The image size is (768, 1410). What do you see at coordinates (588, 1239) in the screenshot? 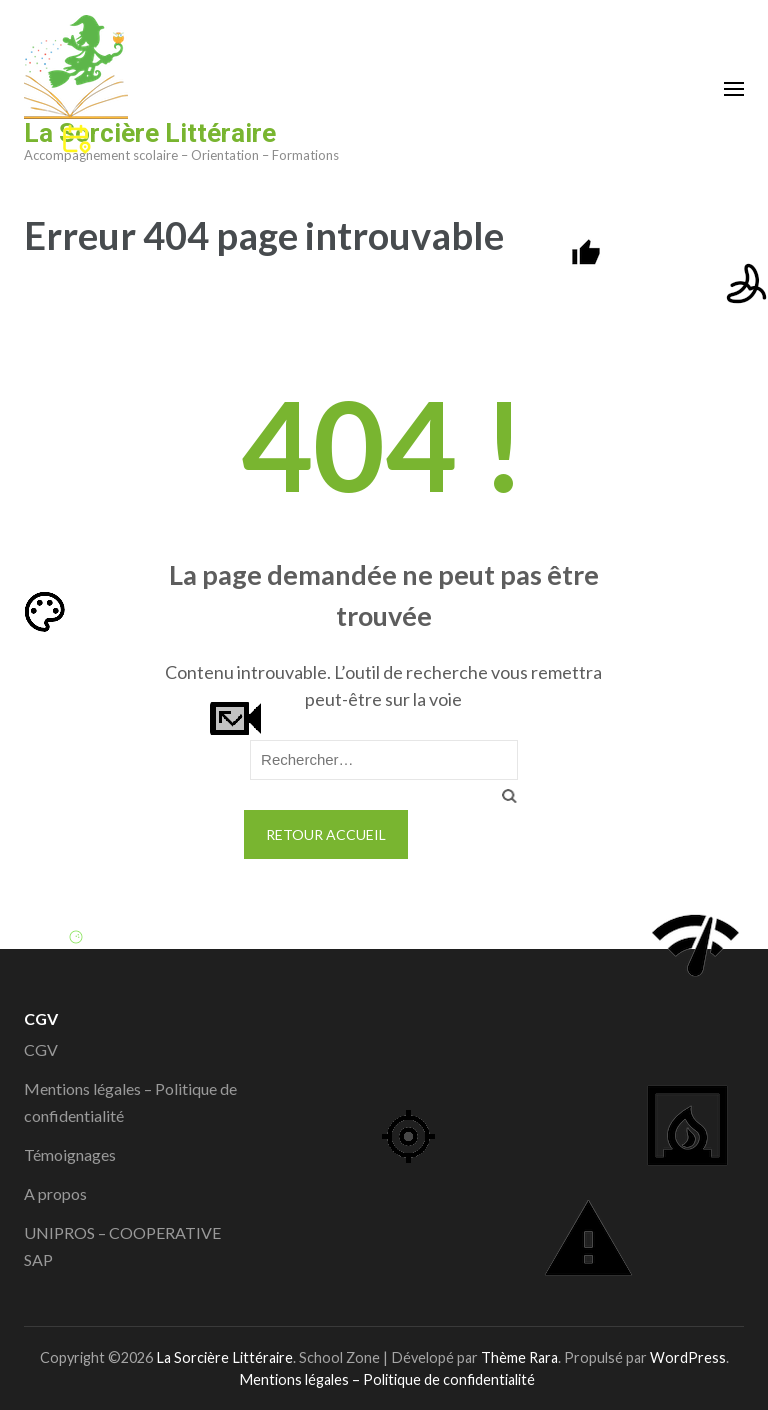
I see `indicates a warning or potential issue` at bounding box center [588, 1239].